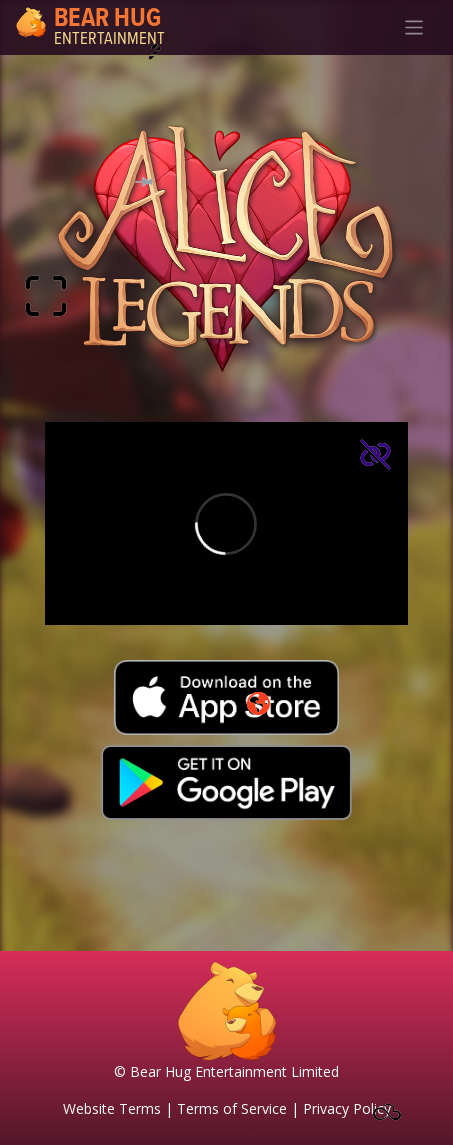 Image resolution: width=453 pixels, height=1145 pixels. Describe the element at coordinates (375, 454) in the screenshot. I see `unlink or disconnect items` at that location.